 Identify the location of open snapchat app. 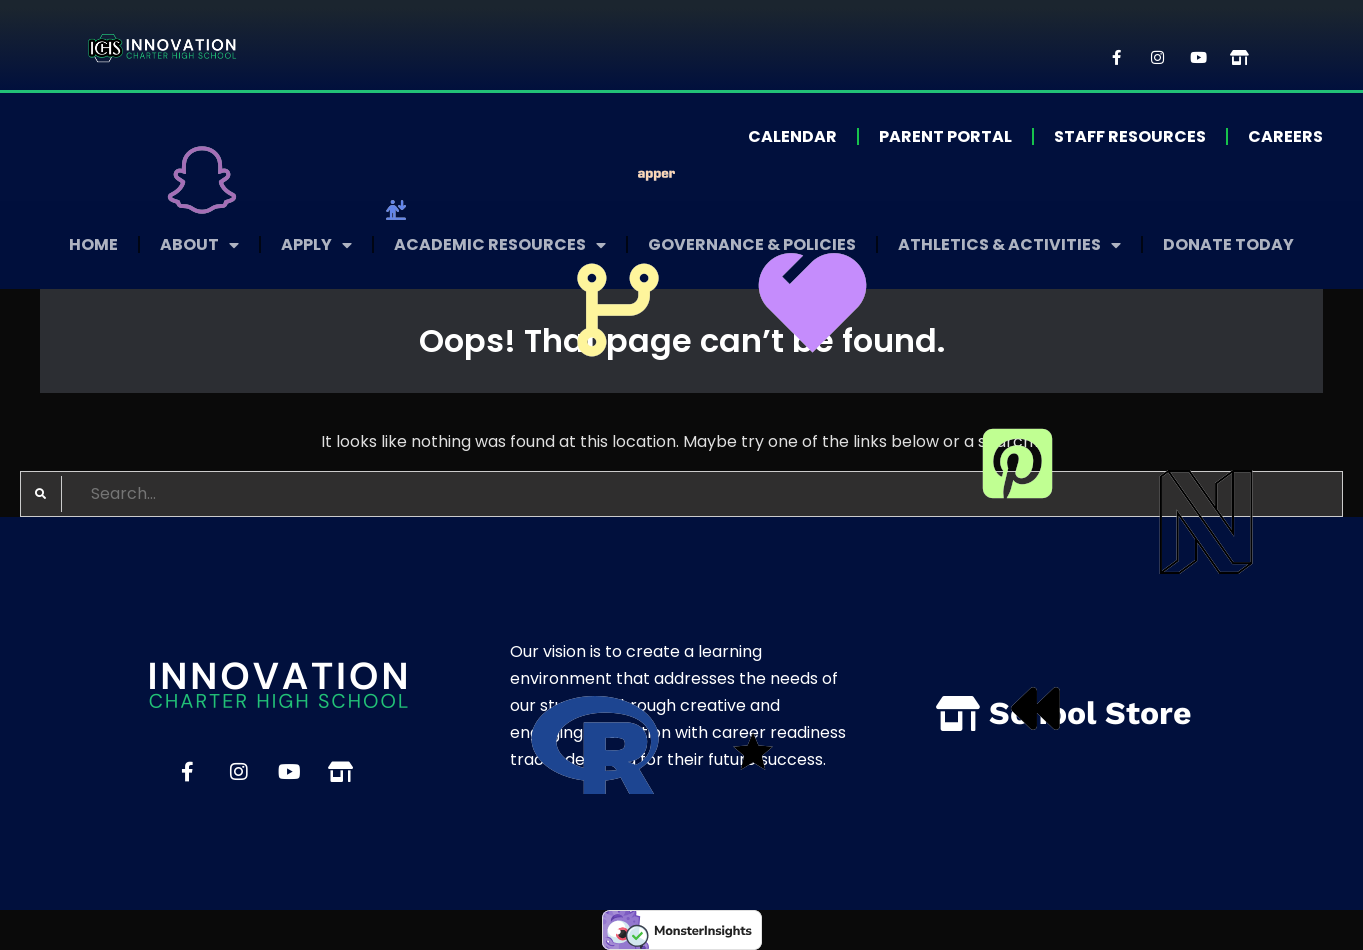
(202, 180).